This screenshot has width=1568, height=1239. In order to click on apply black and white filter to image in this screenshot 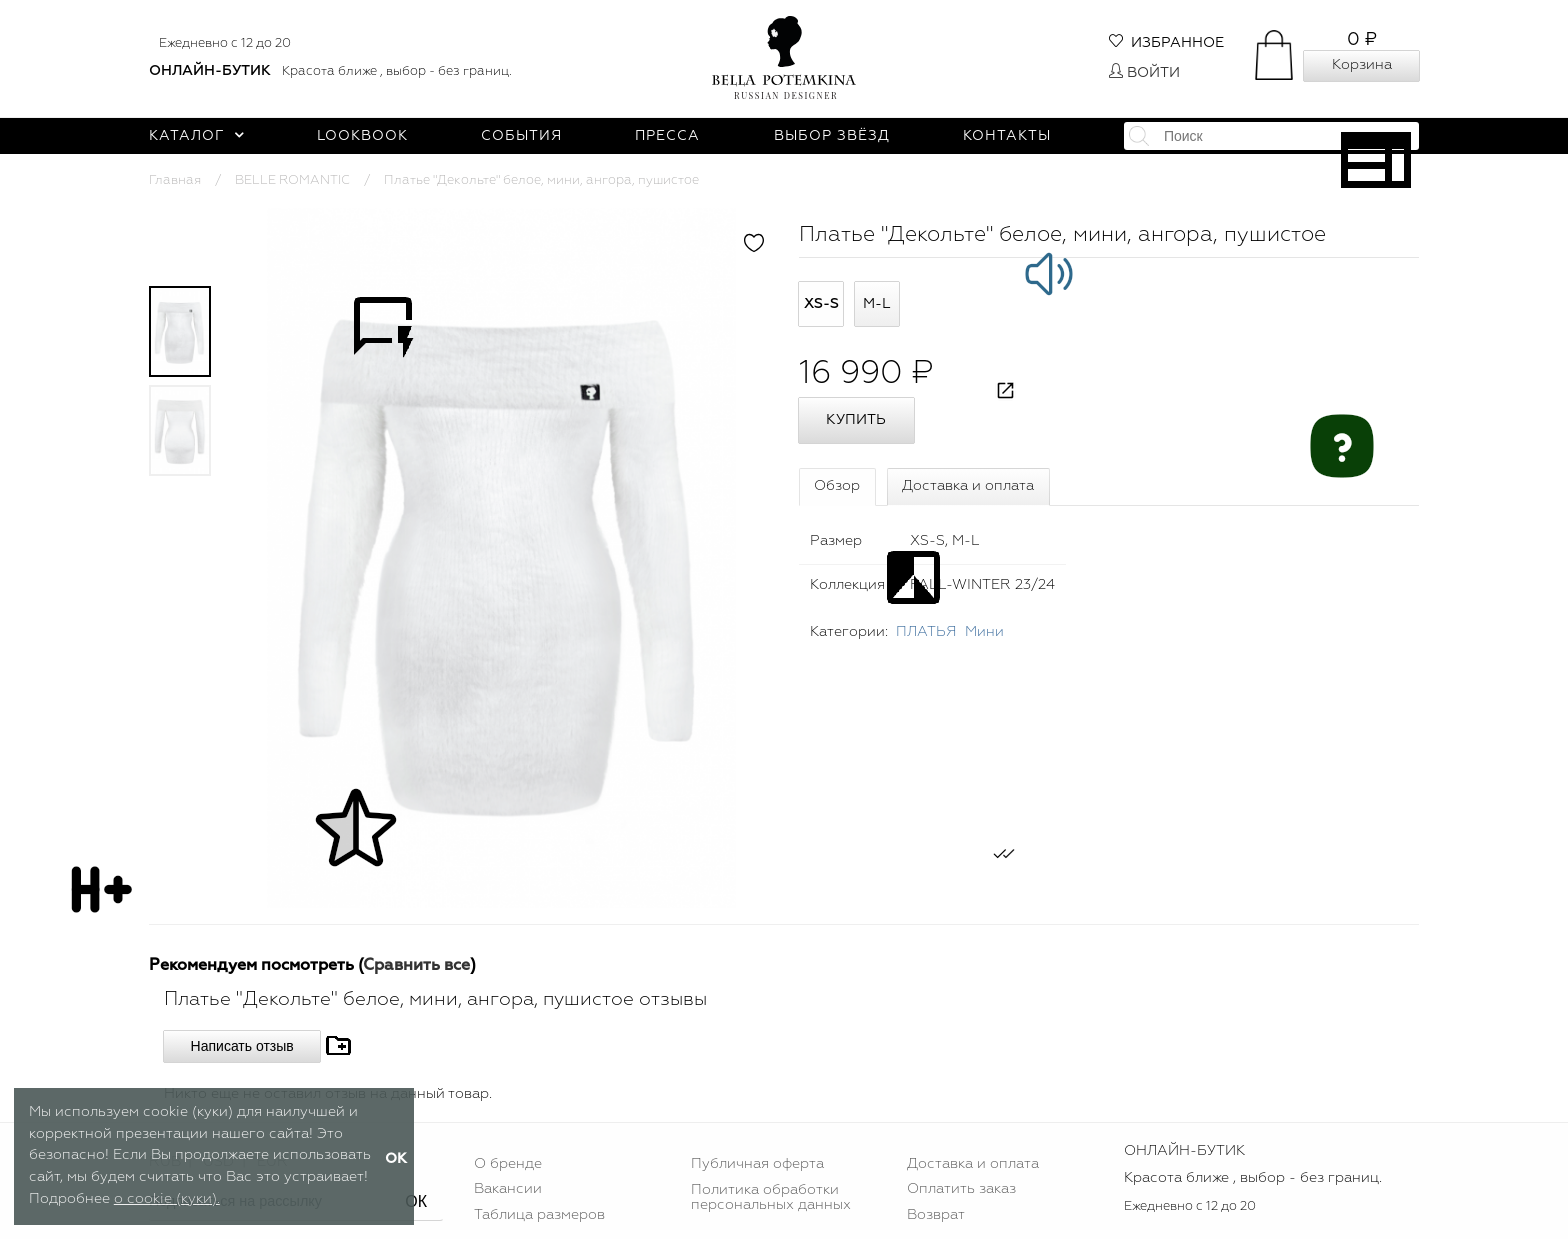, I will do `click(913, 577)`.